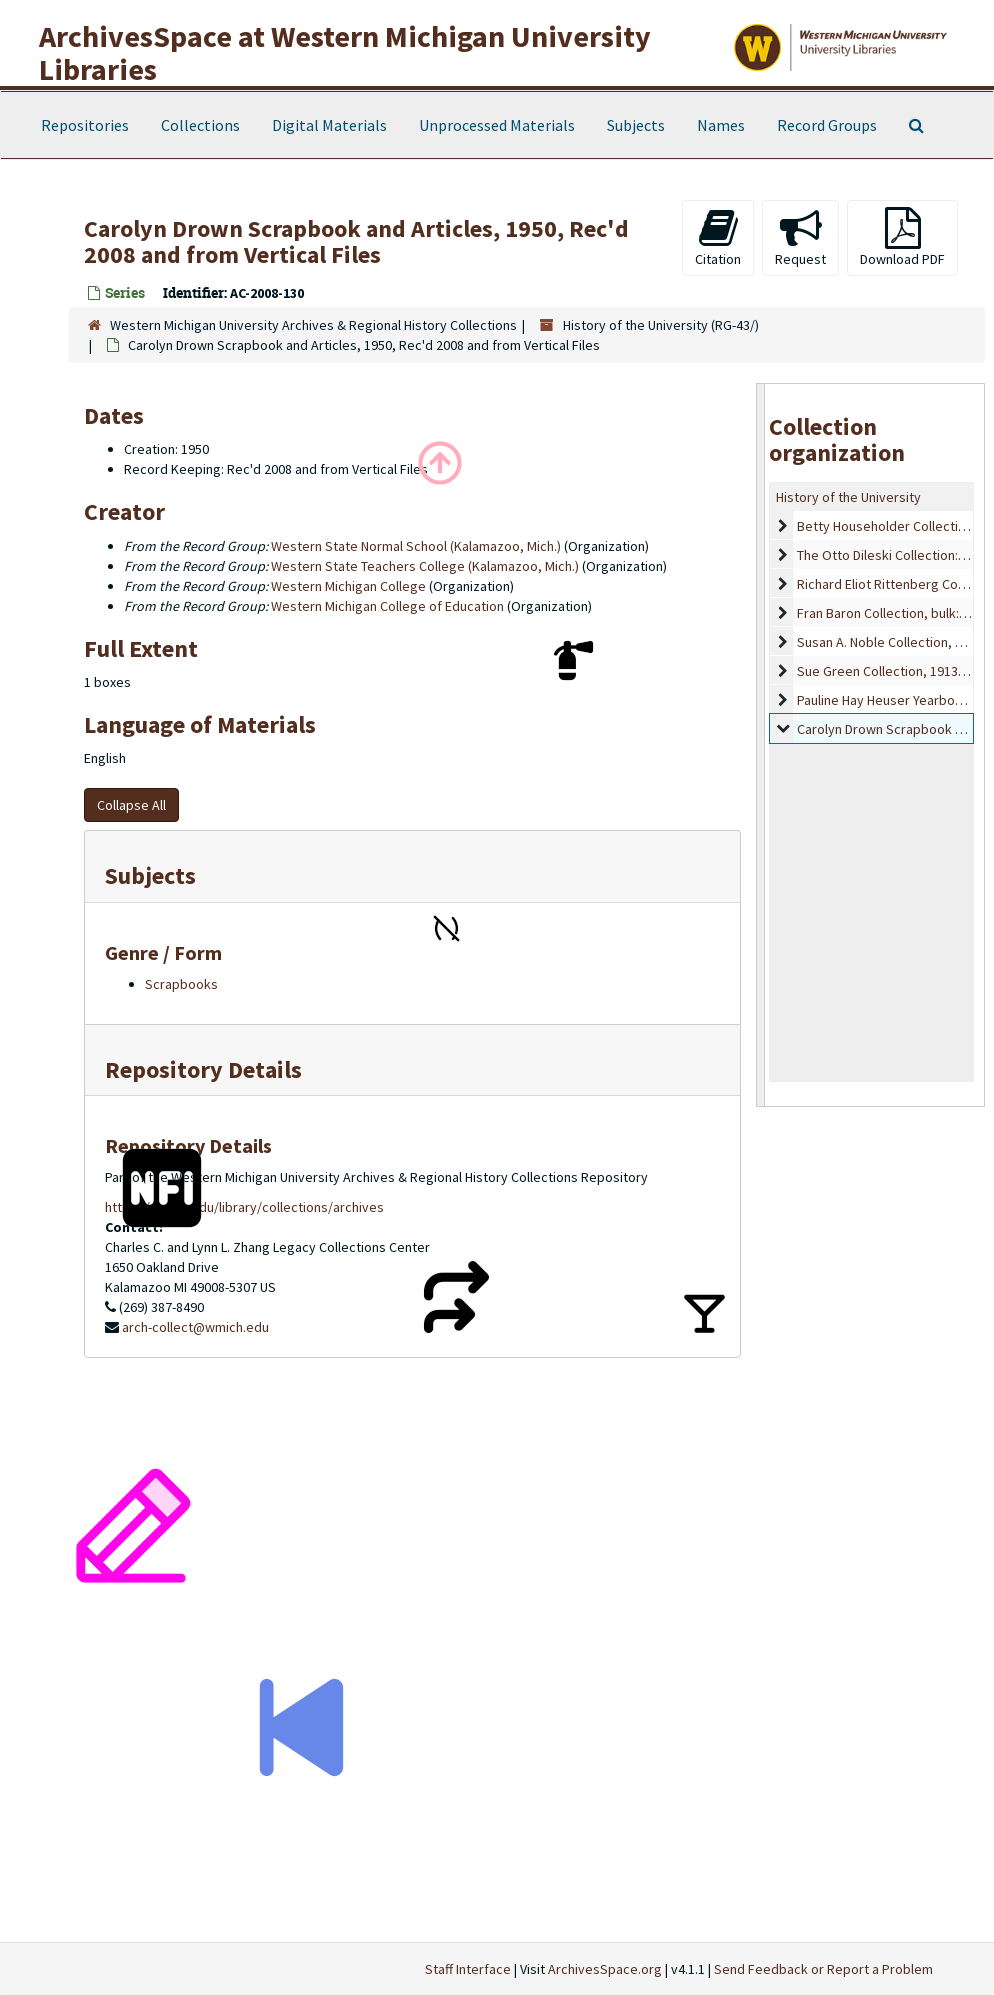 The image size is (994, 1995). I want to click on redirect or forward multiple items, so click(456, 1300).